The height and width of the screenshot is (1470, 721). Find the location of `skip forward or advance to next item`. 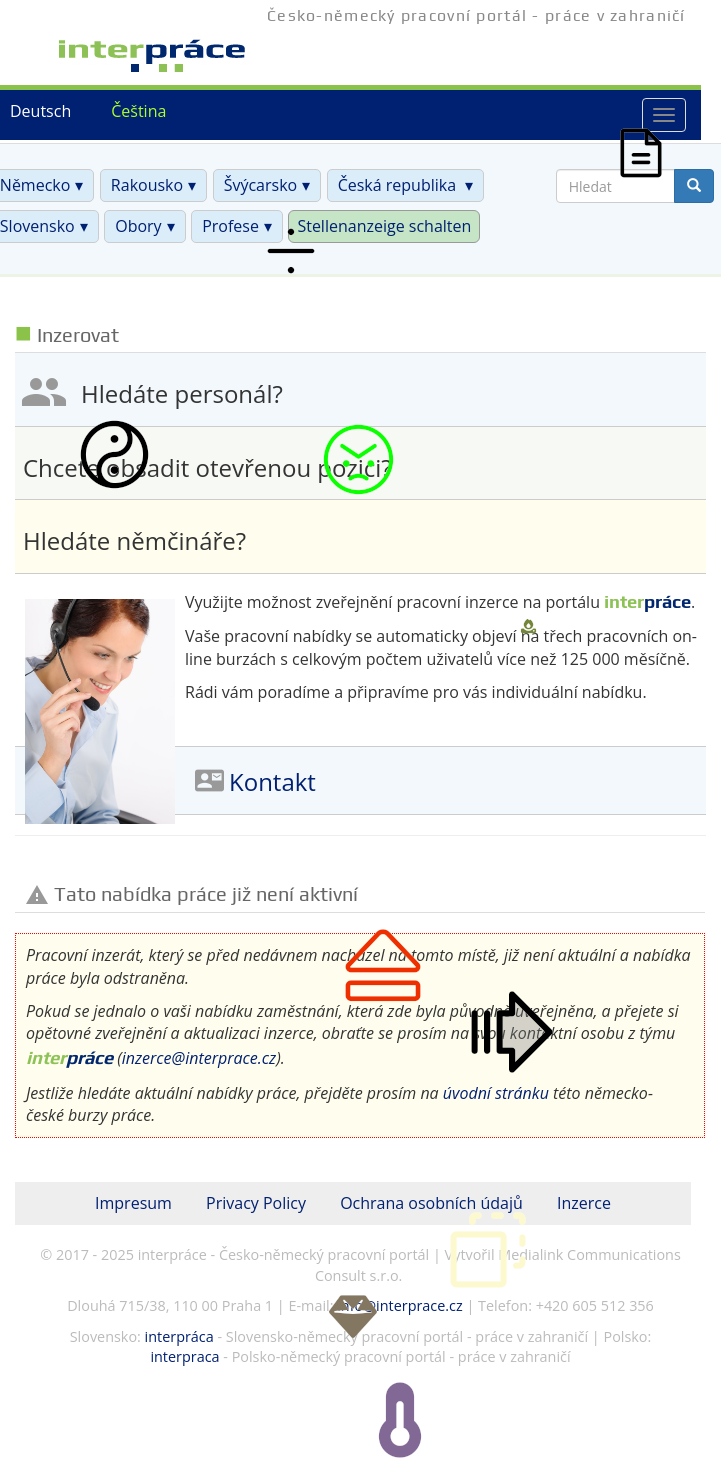

skip forward or advance to next item is located at coordinates (509, 1032).